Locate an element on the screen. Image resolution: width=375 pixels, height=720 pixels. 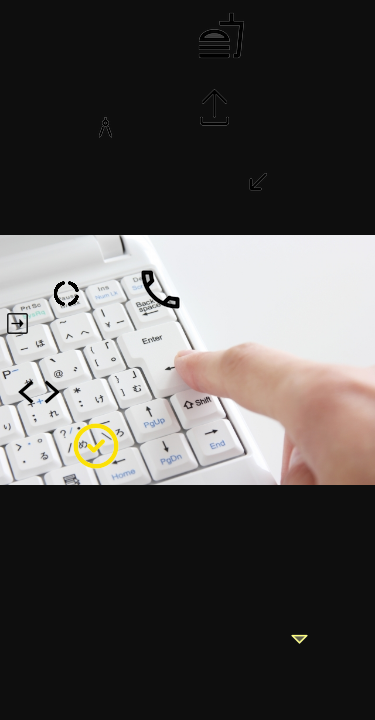
upload a file or document is located at coordinates (214, 107).